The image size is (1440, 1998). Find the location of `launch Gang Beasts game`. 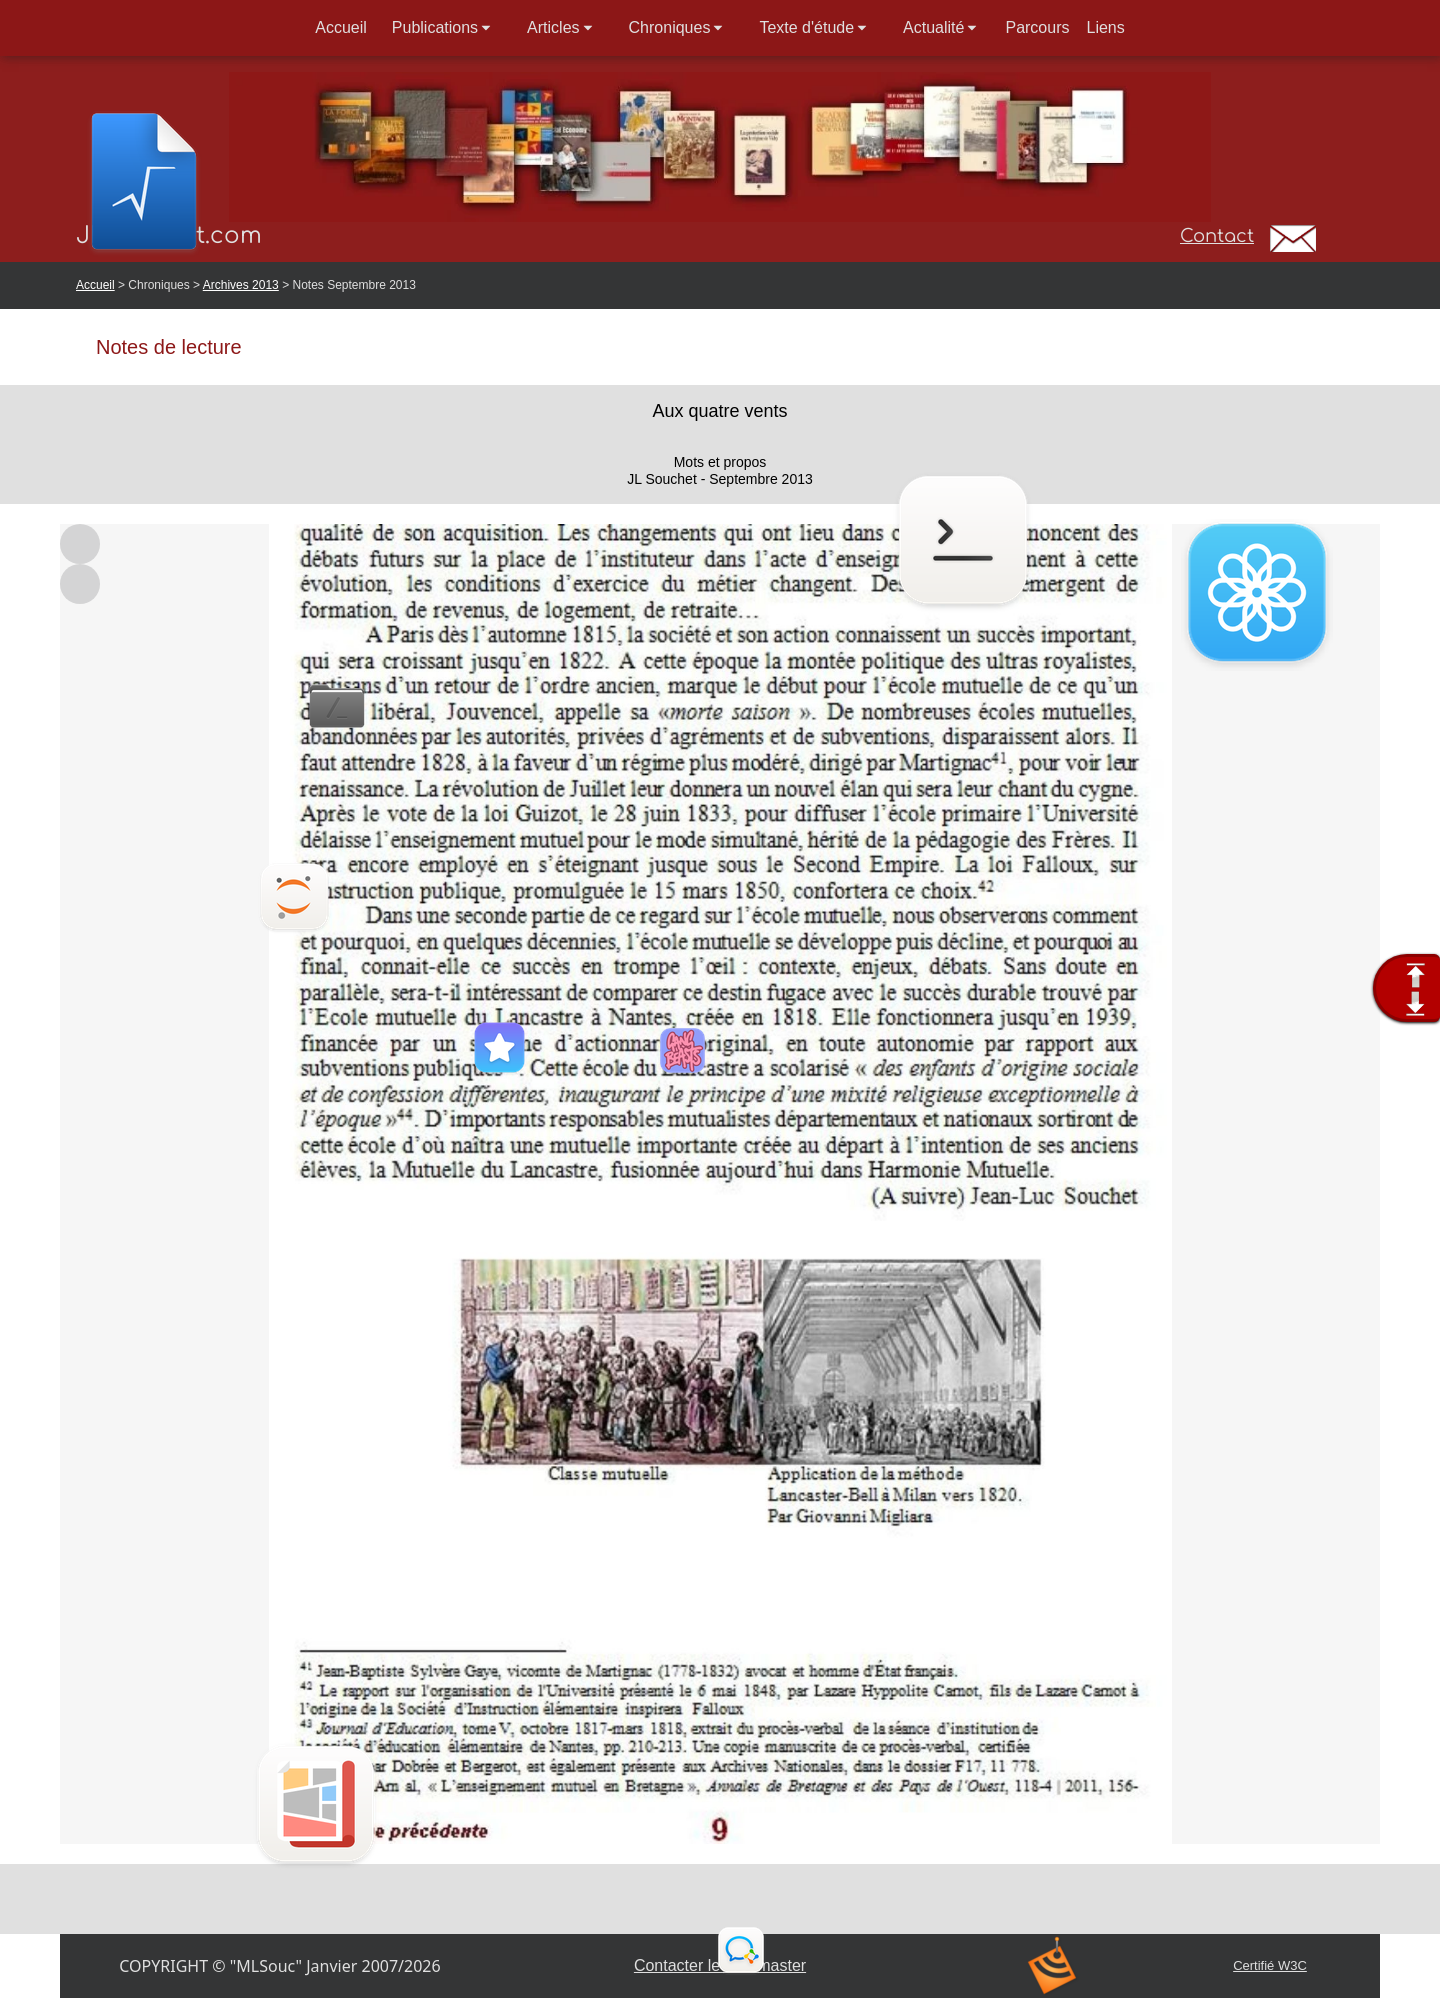

launch Gang Beasts game is located at coordinates (682, 1050).